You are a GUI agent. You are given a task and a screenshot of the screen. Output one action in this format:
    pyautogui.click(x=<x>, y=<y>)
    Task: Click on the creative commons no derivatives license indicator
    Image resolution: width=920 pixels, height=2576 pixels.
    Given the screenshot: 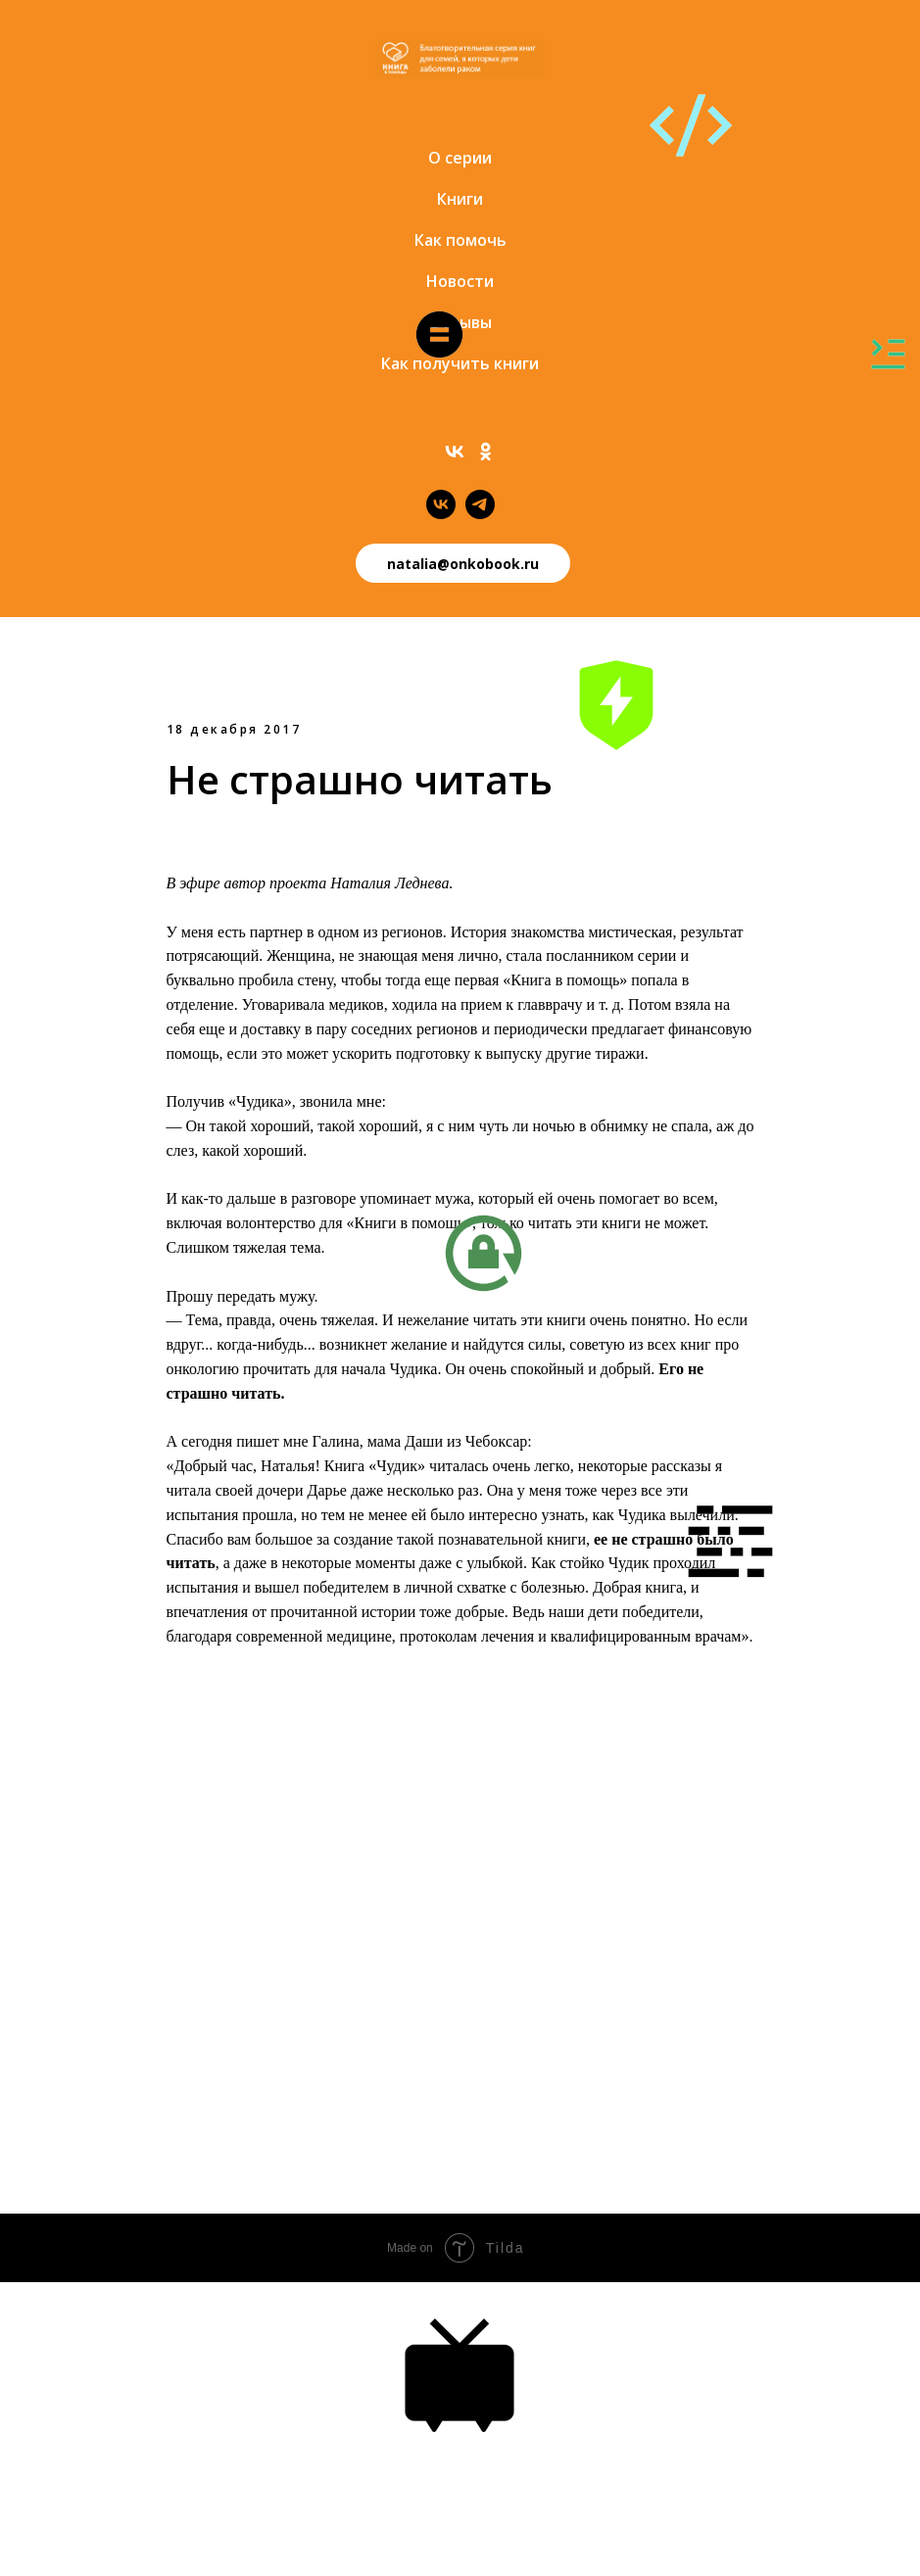 What is the action you would take?
    pyautogui.click(x=439, y=334)
    